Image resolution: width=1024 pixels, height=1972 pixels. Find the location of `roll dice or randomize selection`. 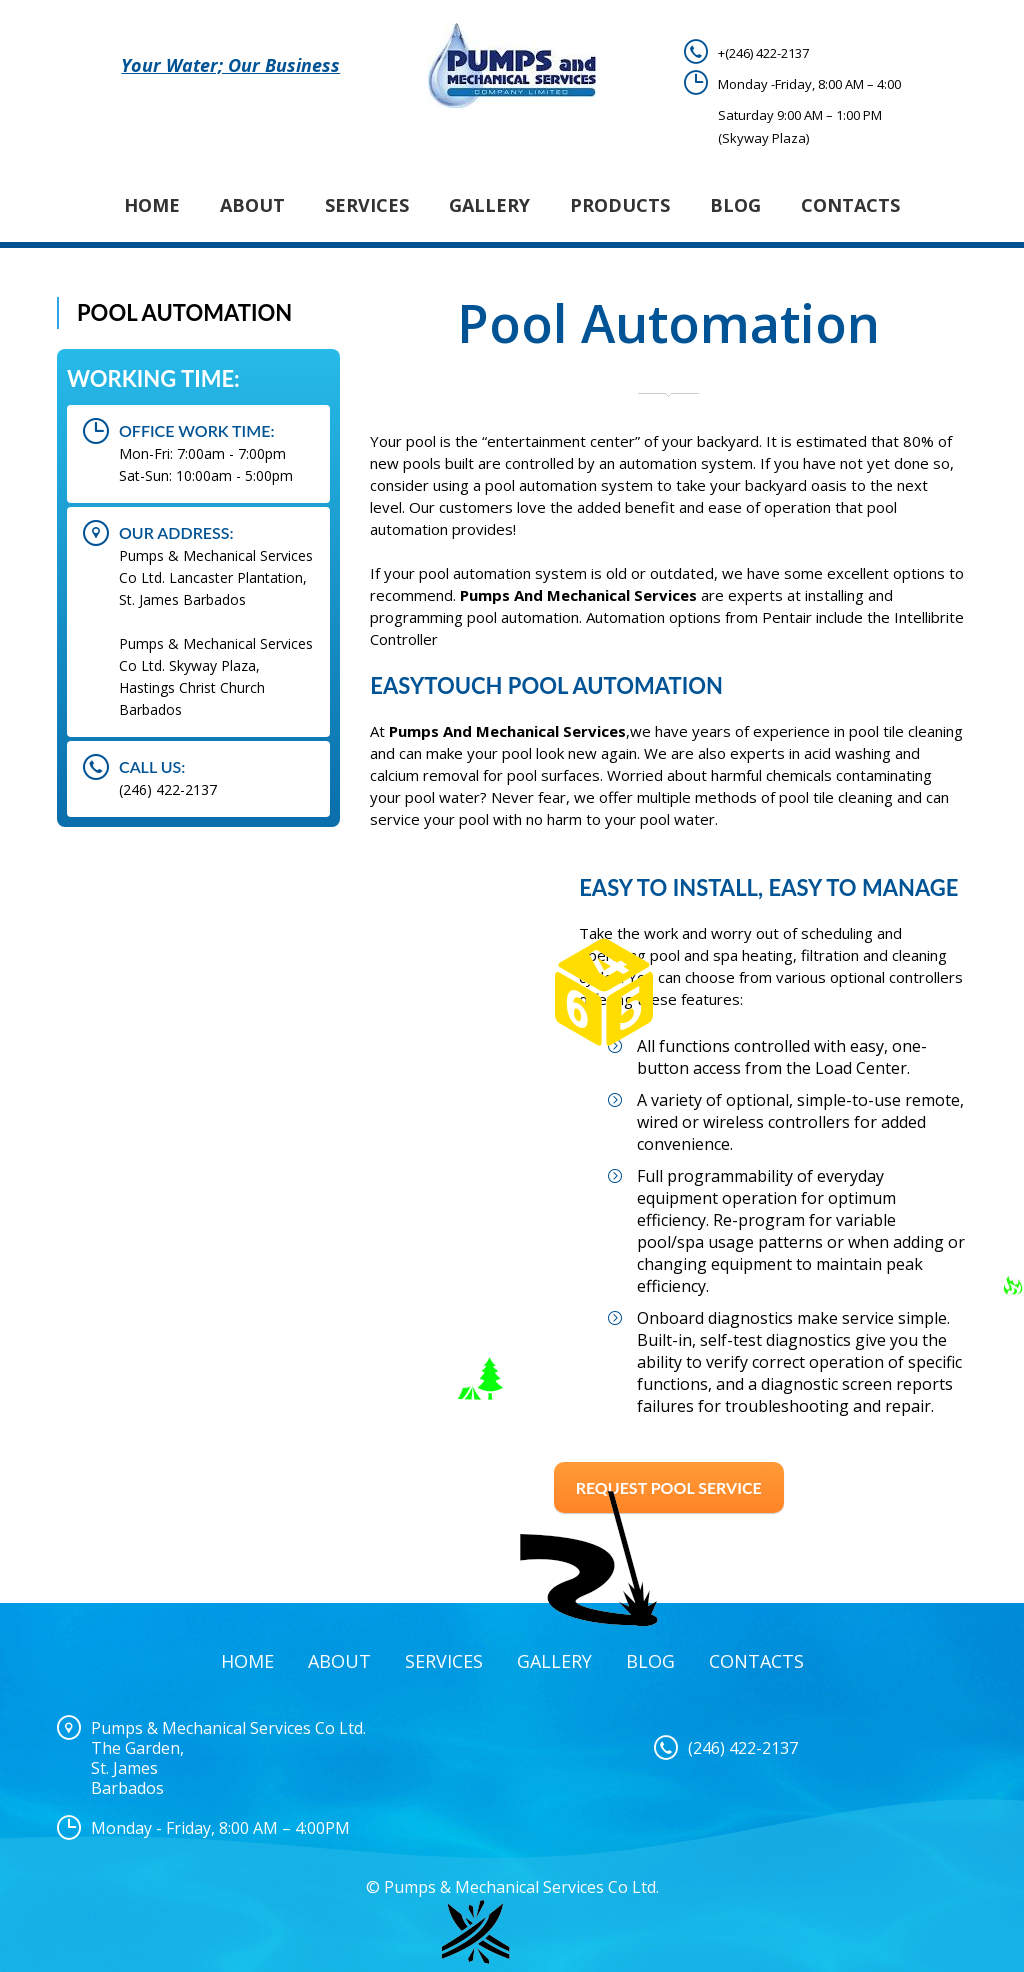

roll dice or randomize selection is located at coordinates (604, 993).